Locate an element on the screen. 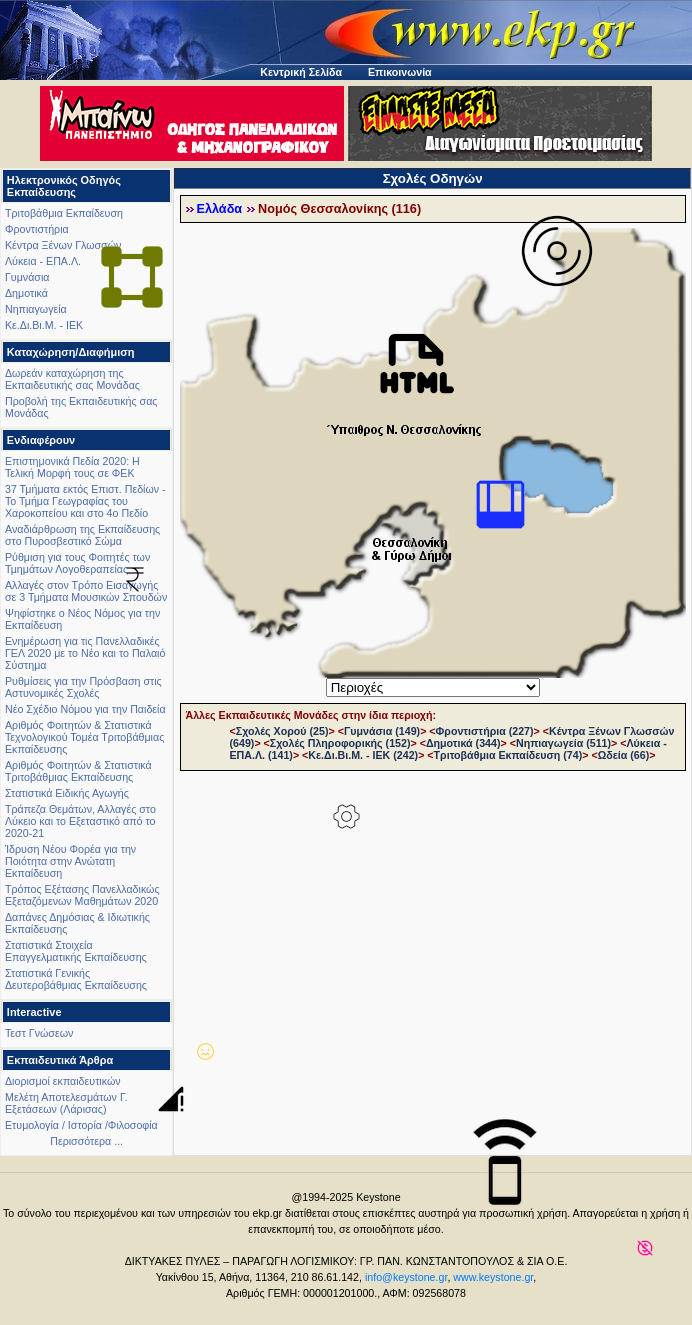  indicates payment is unavailable or disabled is located at coordinates (645, 1248).